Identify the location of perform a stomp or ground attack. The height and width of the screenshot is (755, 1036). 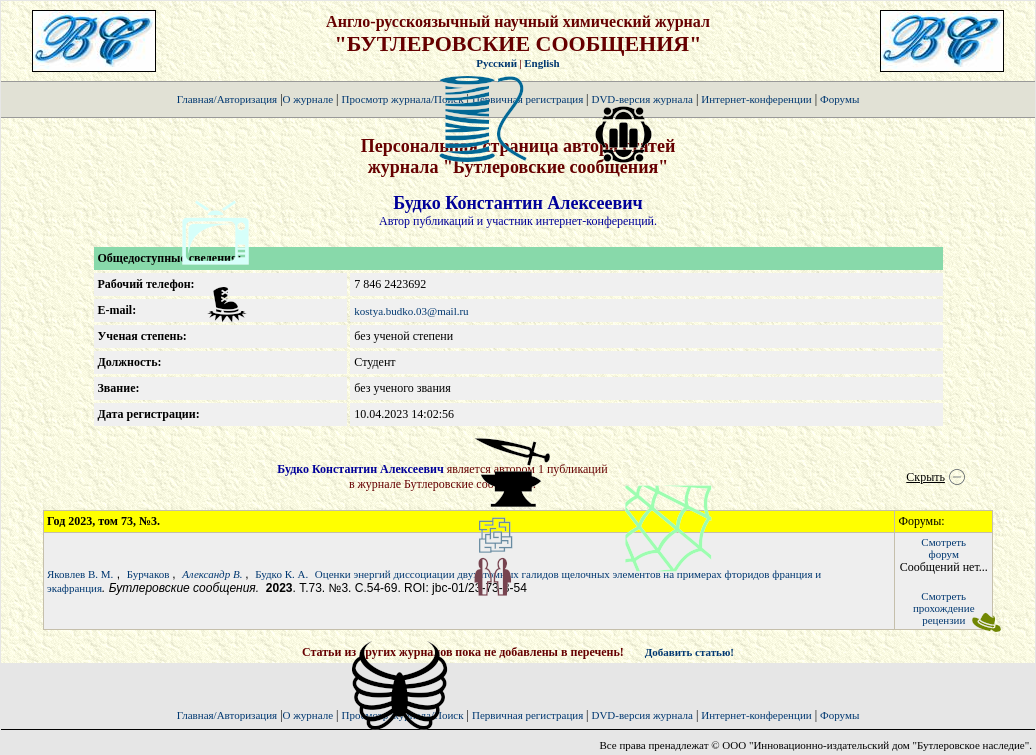
(227, 305).